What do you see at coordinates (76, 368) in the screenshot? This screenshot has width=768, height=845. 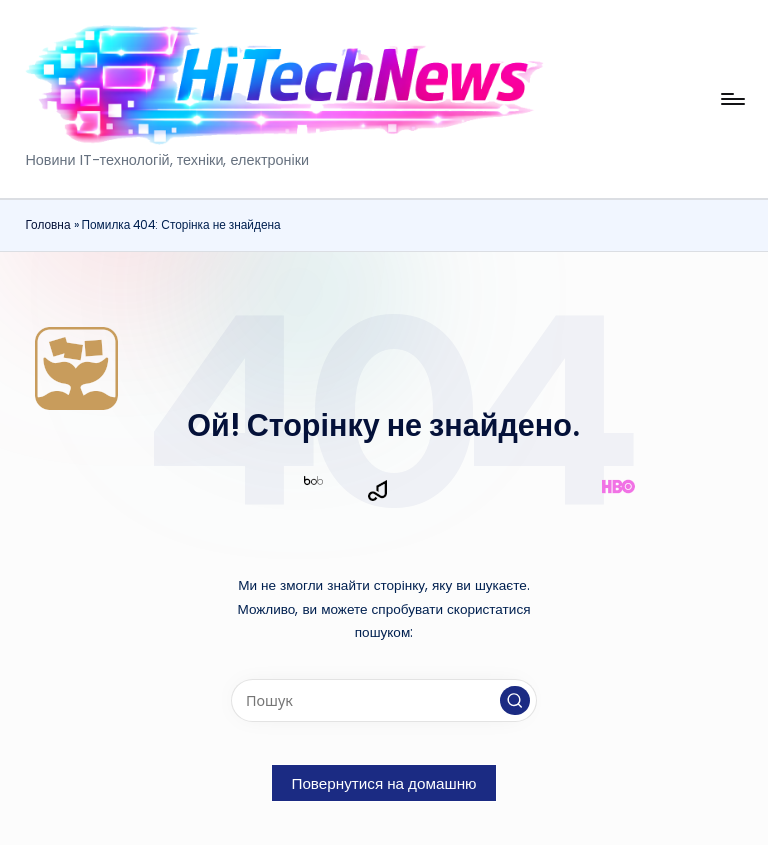 I see `openfaas serverless platform logo` at bounding box center [76, 368].